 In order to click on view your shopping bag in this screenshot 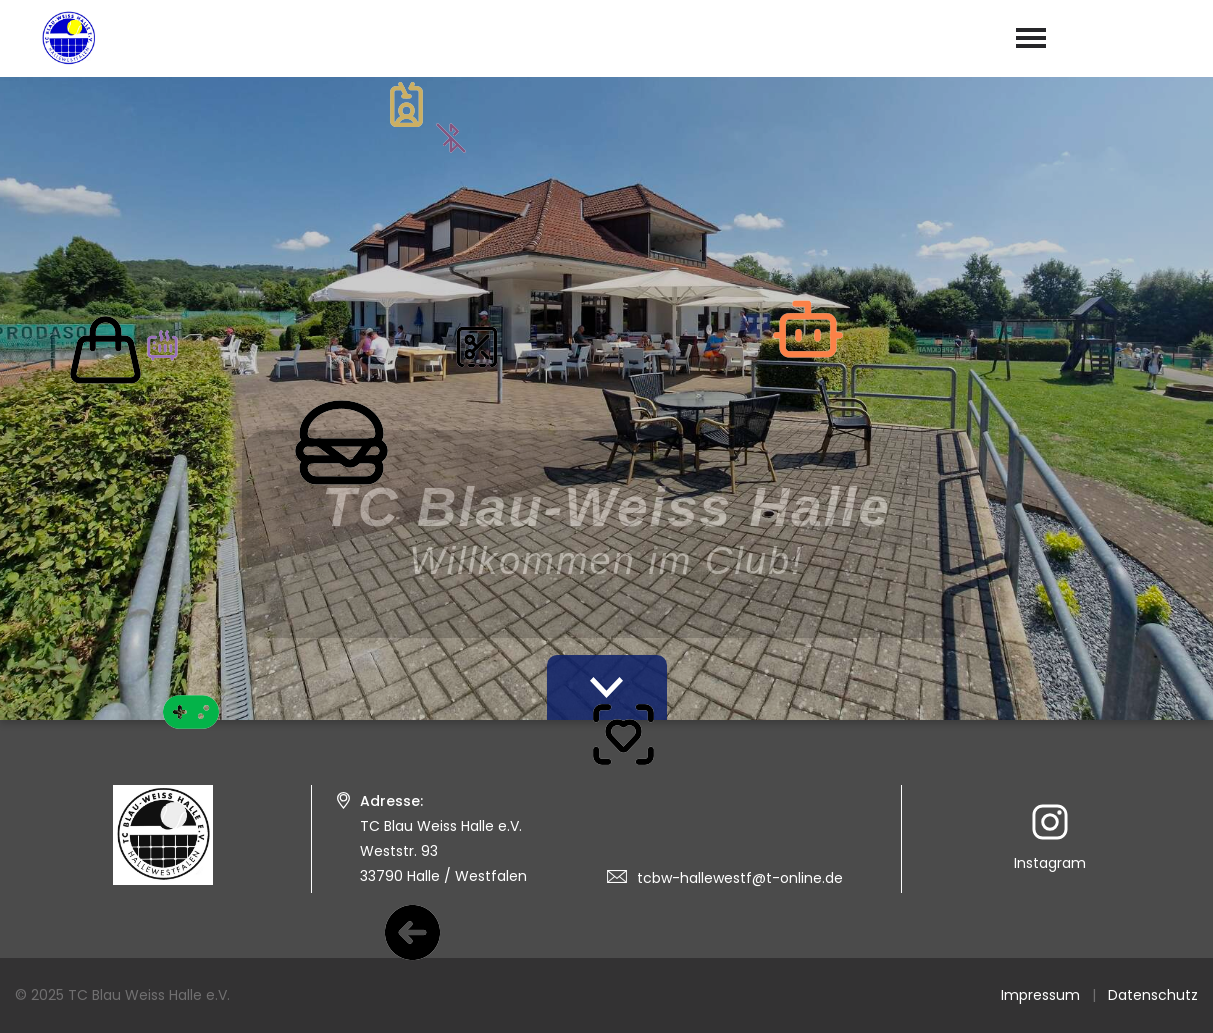, I will do `click(105, 351)`.